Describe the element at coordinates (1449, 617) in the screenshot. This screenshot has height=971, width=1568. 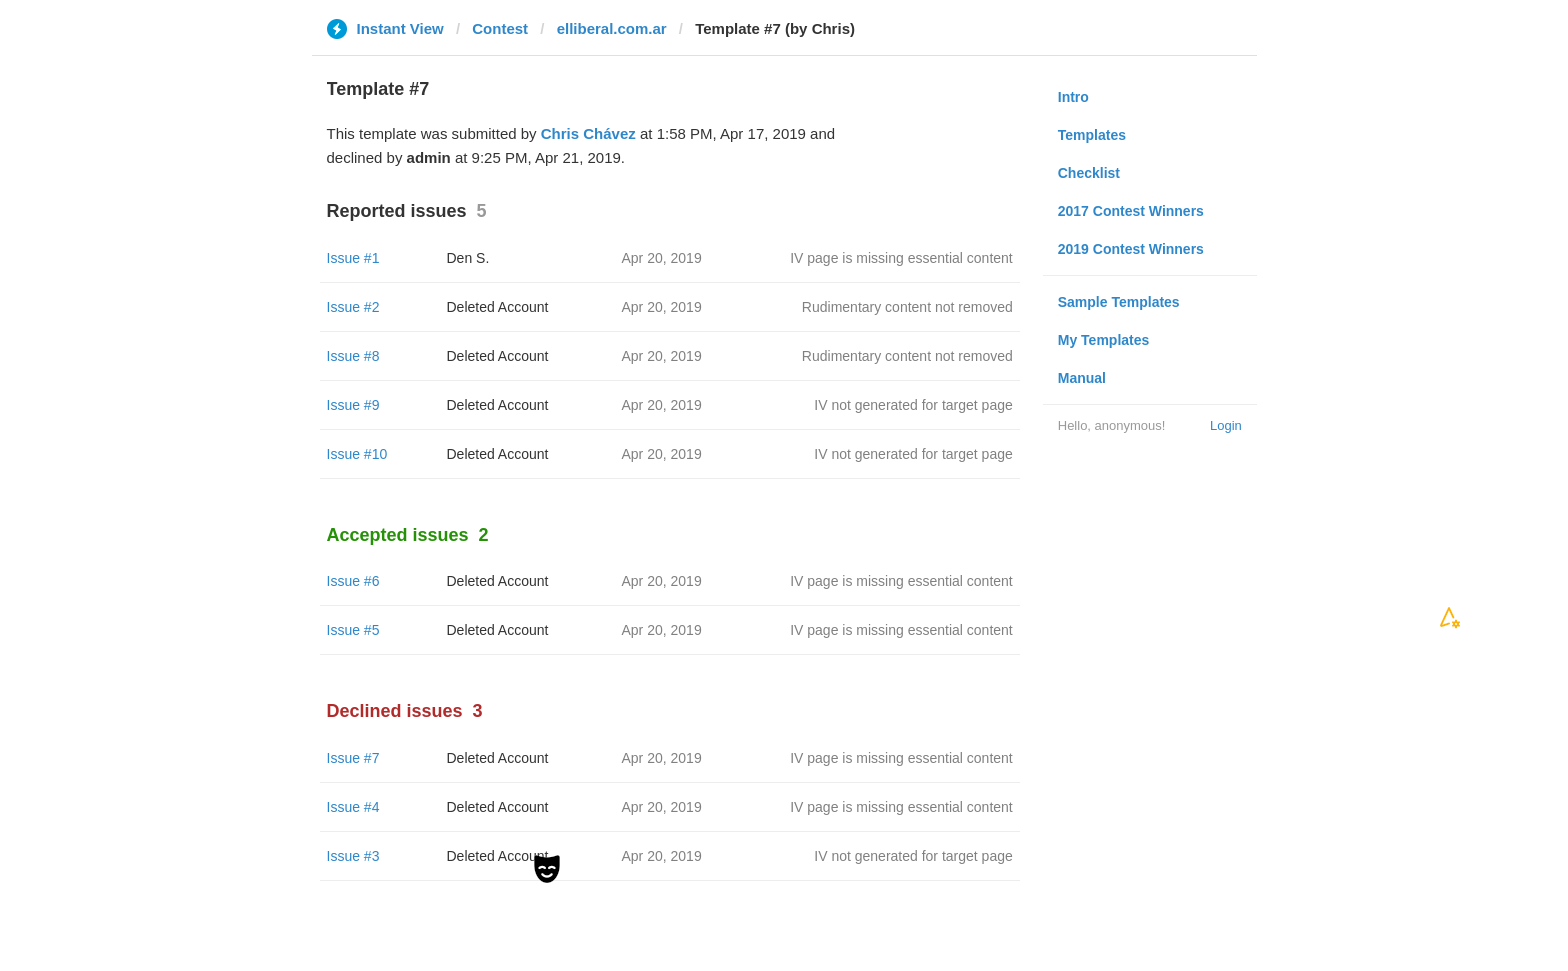
I see `configure navigation settings` at that location.